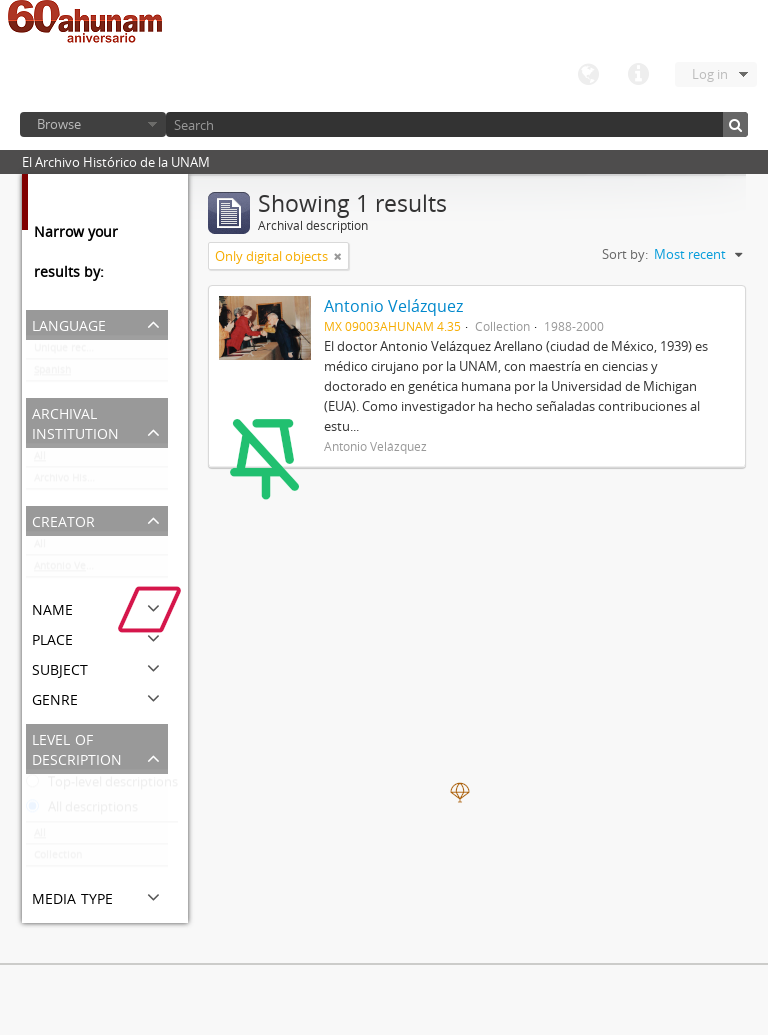 The height and width of the screenshot is (1035, 768). Describe the element at coordinates (149, 609) in the screenshot. I see `select parallelogram shape tool` at that location.